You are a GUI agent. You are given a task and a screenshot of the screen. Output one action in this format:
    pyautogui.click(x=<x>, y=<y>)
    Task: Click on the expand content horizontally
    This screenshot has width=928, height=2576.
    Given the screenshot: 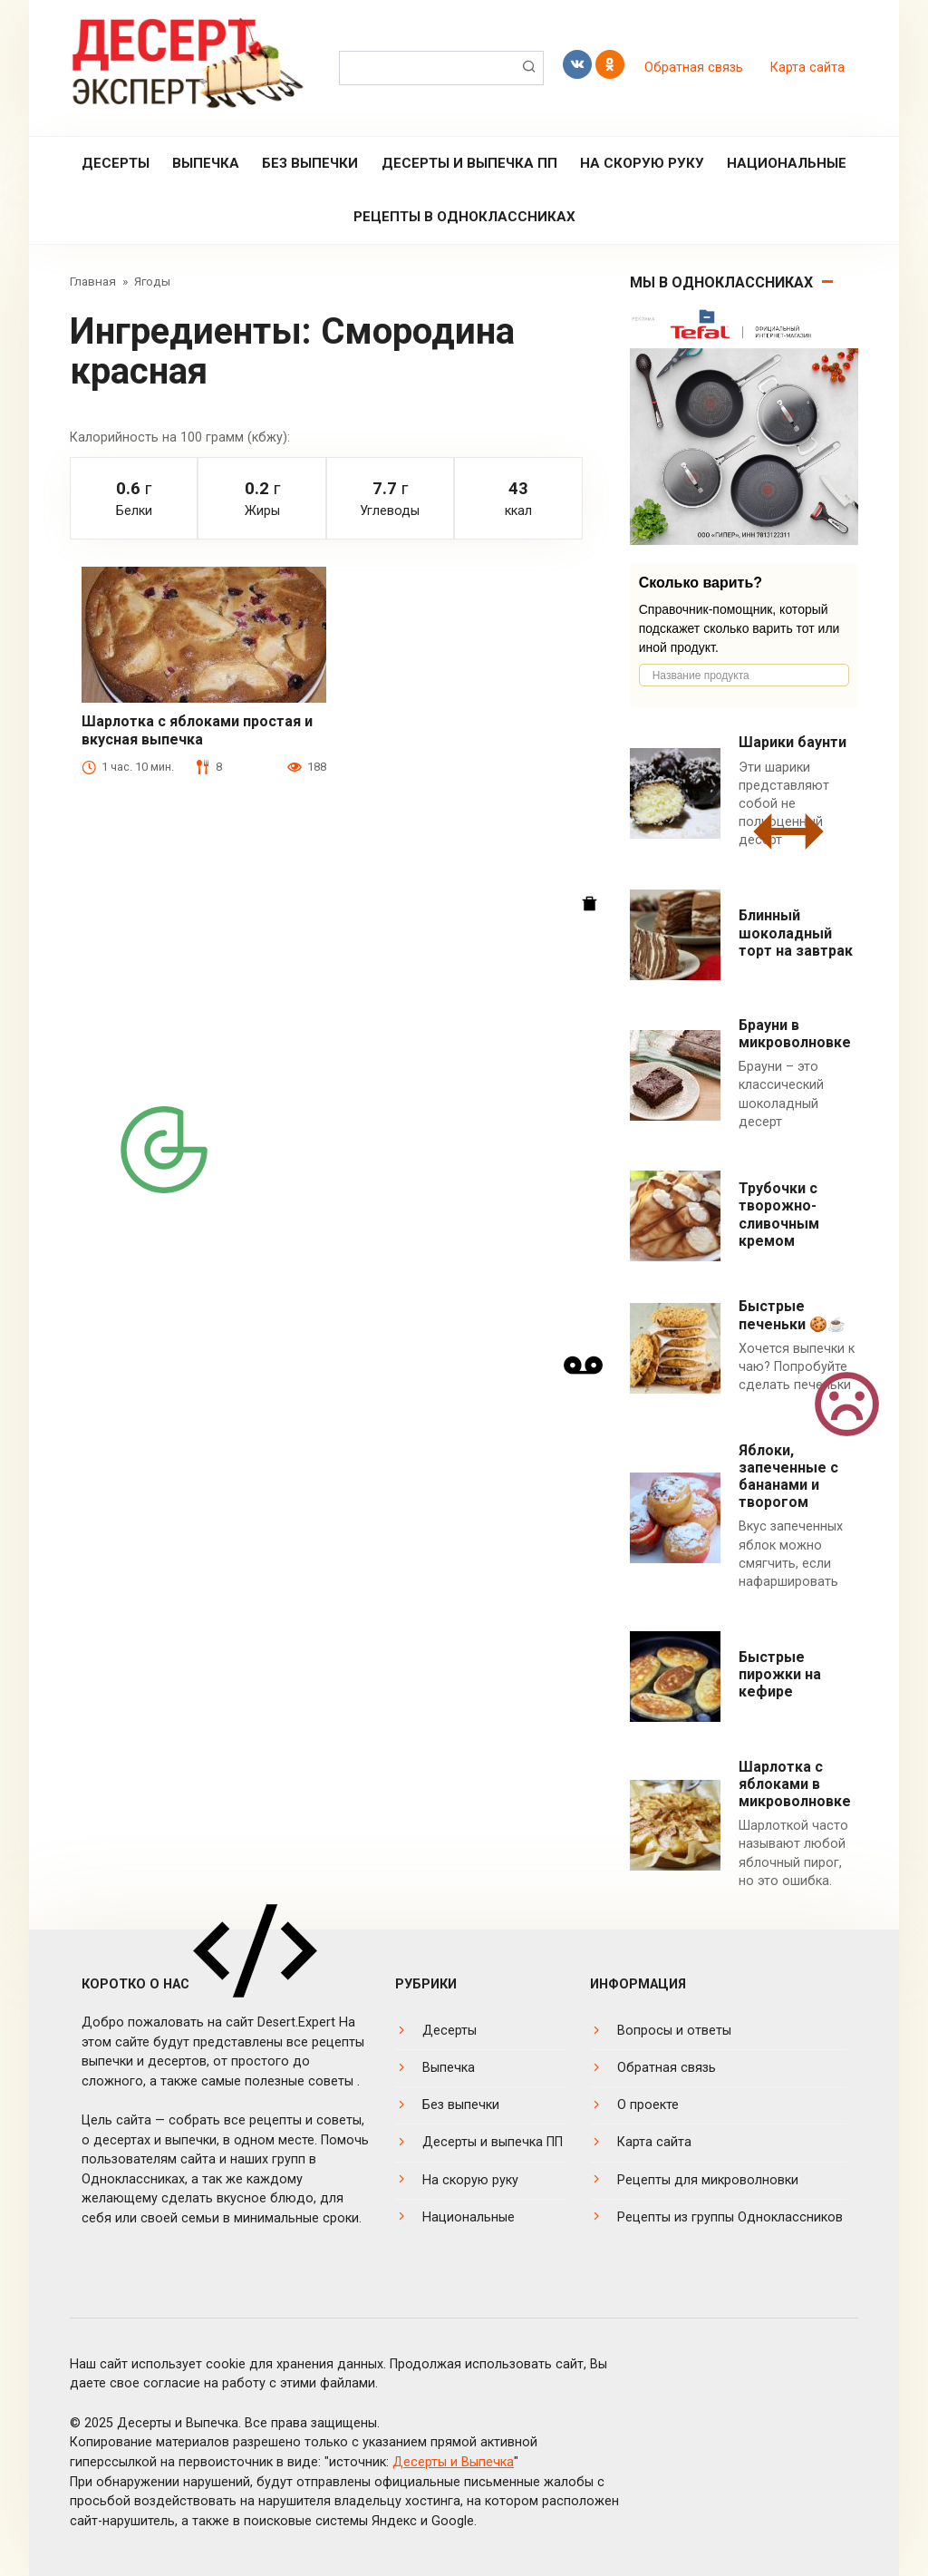 What is the action you would take?
    pyautogui.click(x=788, y=831)
    